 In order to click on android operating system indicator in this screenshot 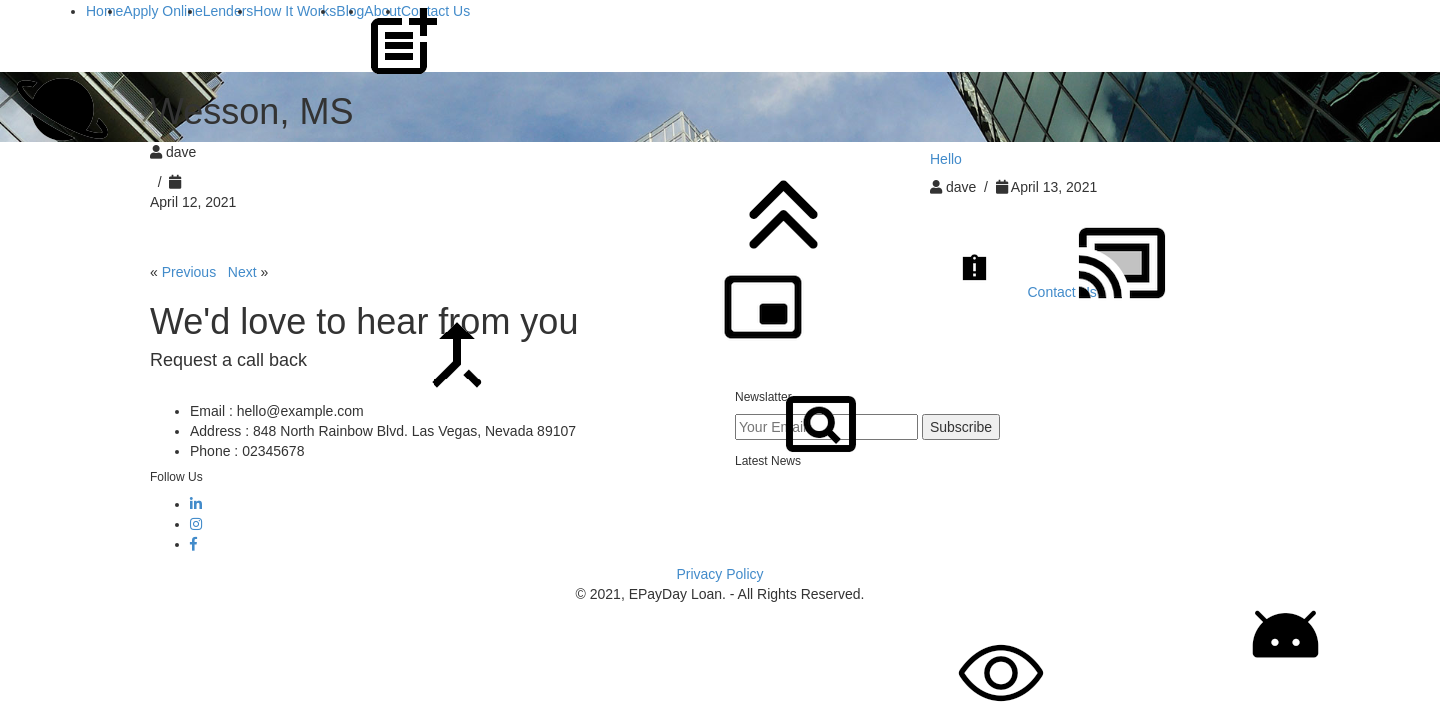, I will do `click(1285, 636)`.